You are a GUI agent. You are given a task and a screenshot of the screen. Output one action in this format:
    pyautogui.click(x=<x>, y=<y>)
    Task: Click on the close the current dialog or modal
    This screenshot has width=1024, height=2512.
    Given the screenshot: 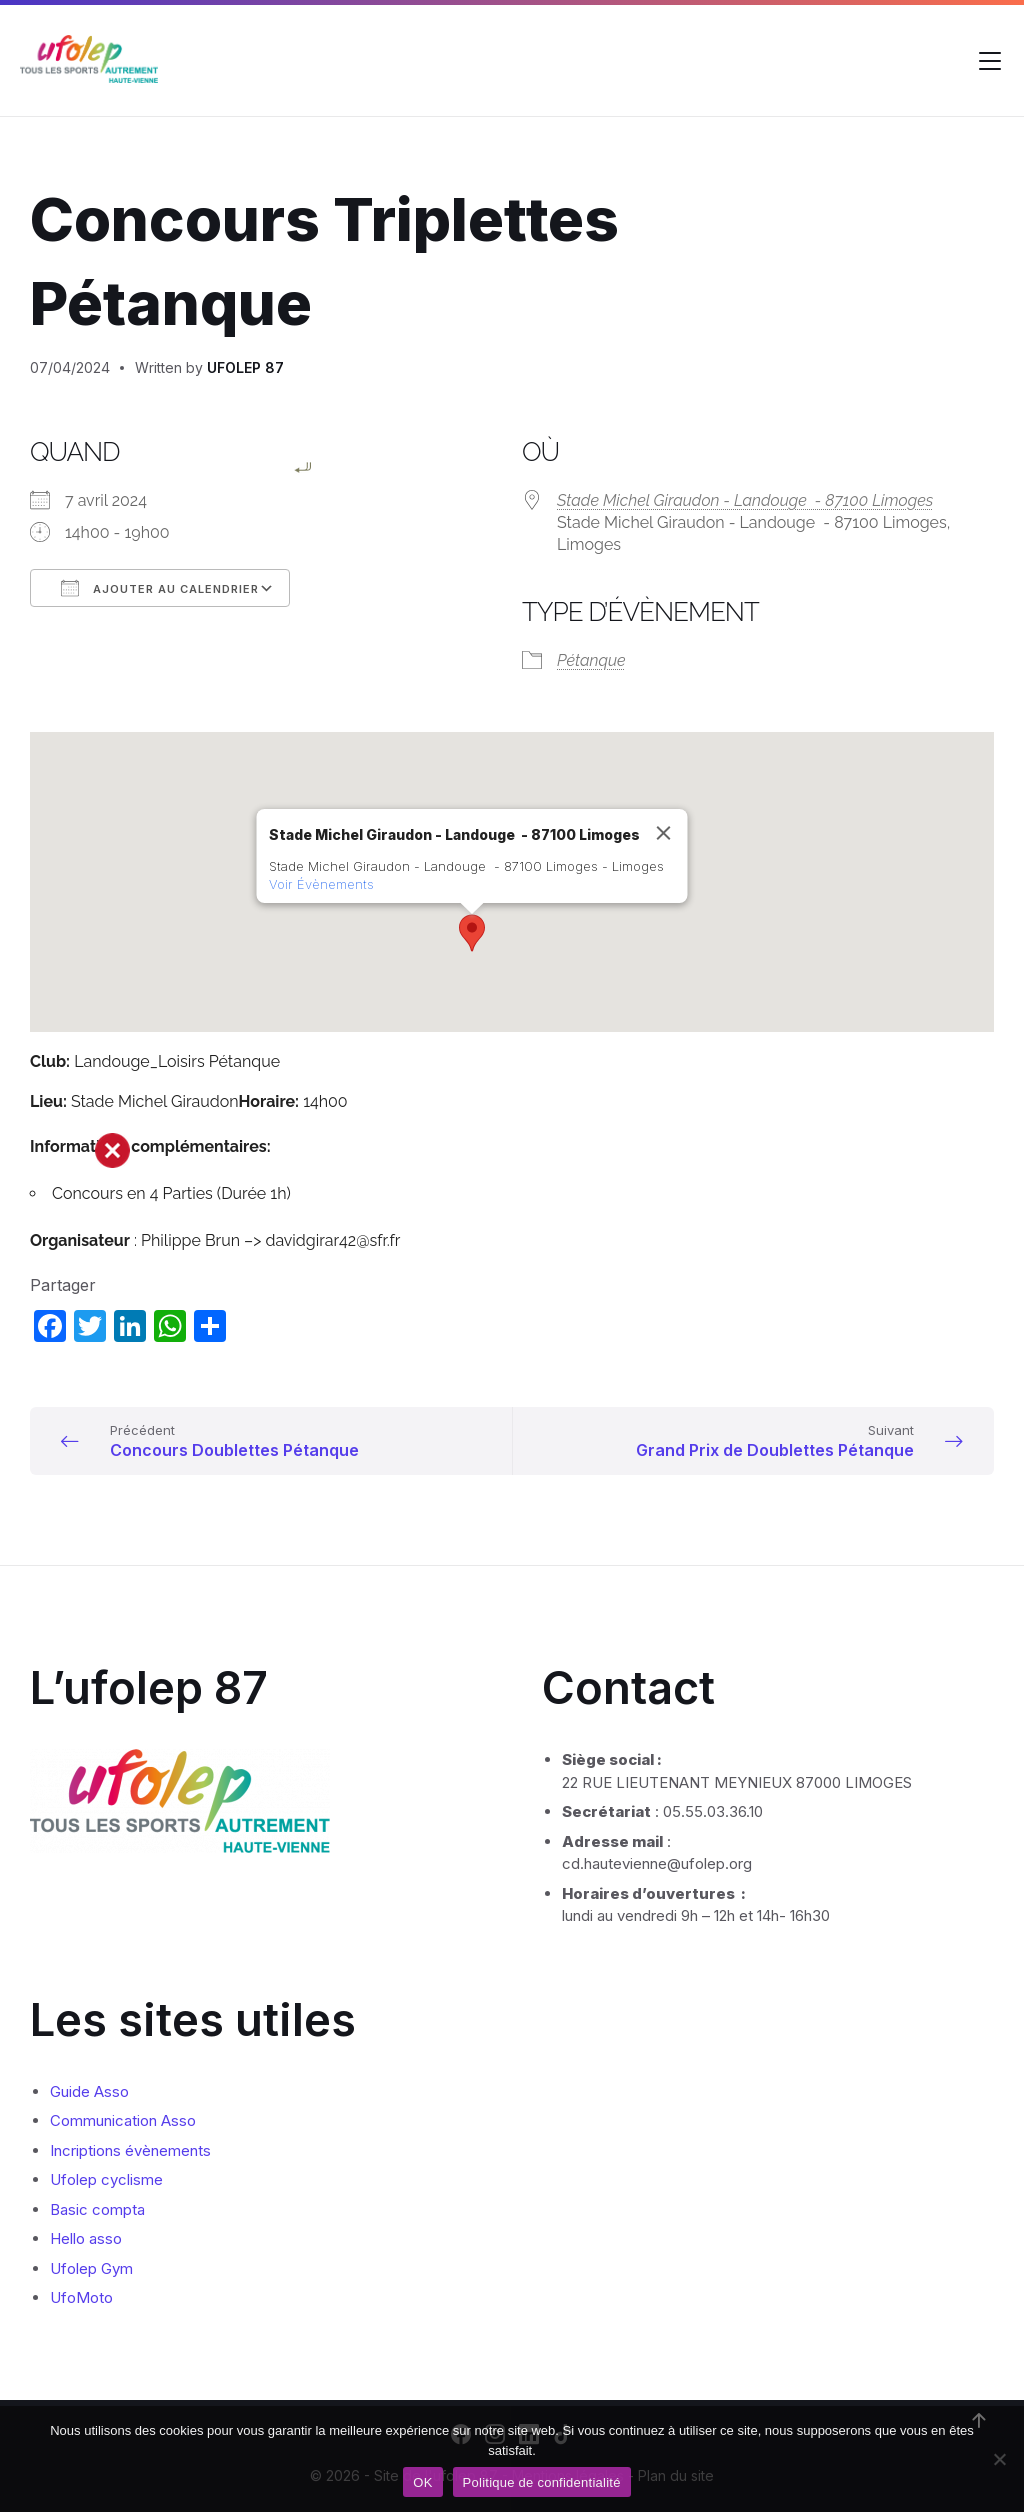 What is the action you would take?
    pyautogui.click(x=112, y=1150)
    